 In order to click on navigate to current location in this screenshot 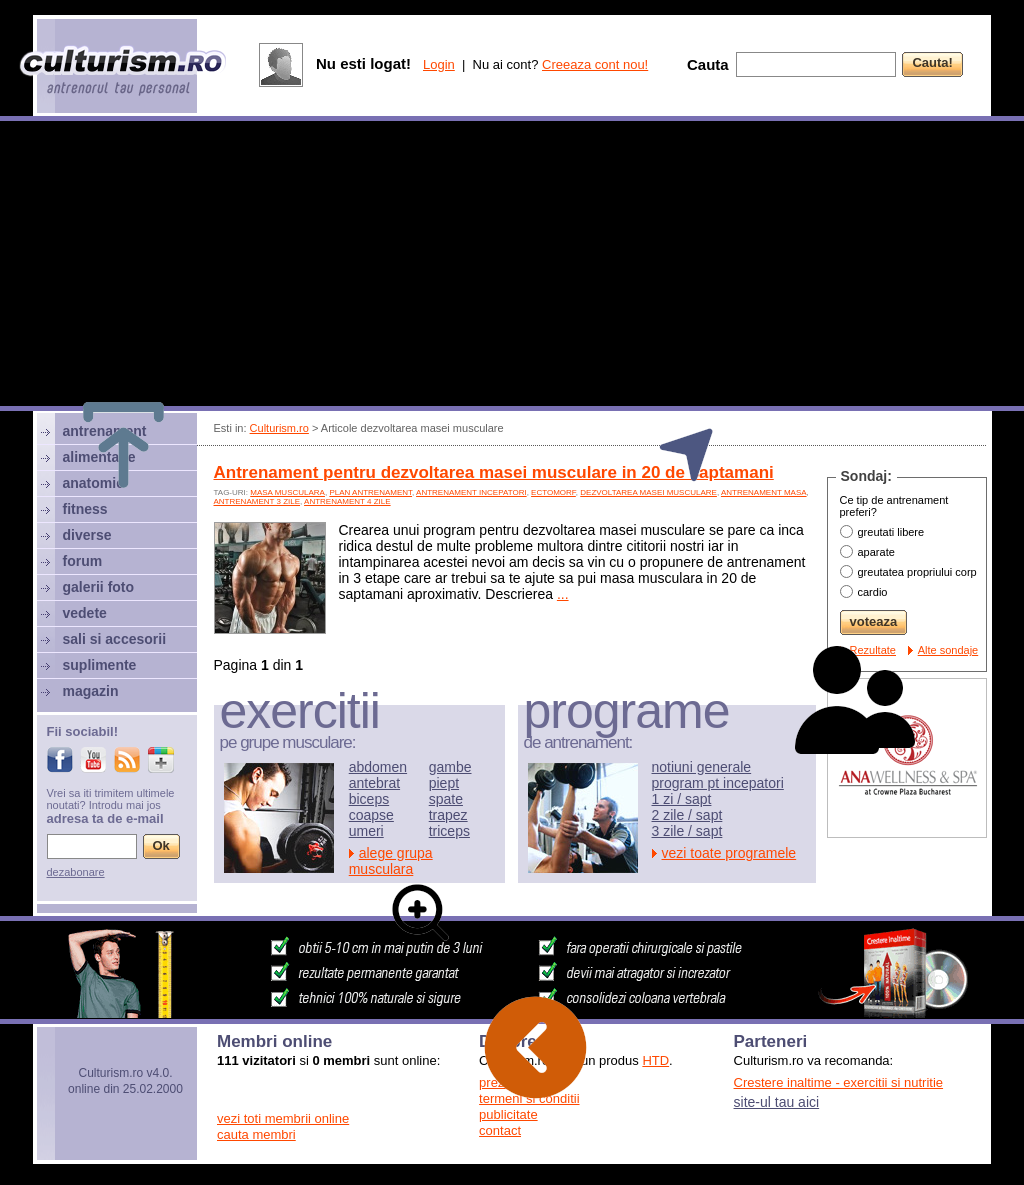, I will do `click(689, 452)`.